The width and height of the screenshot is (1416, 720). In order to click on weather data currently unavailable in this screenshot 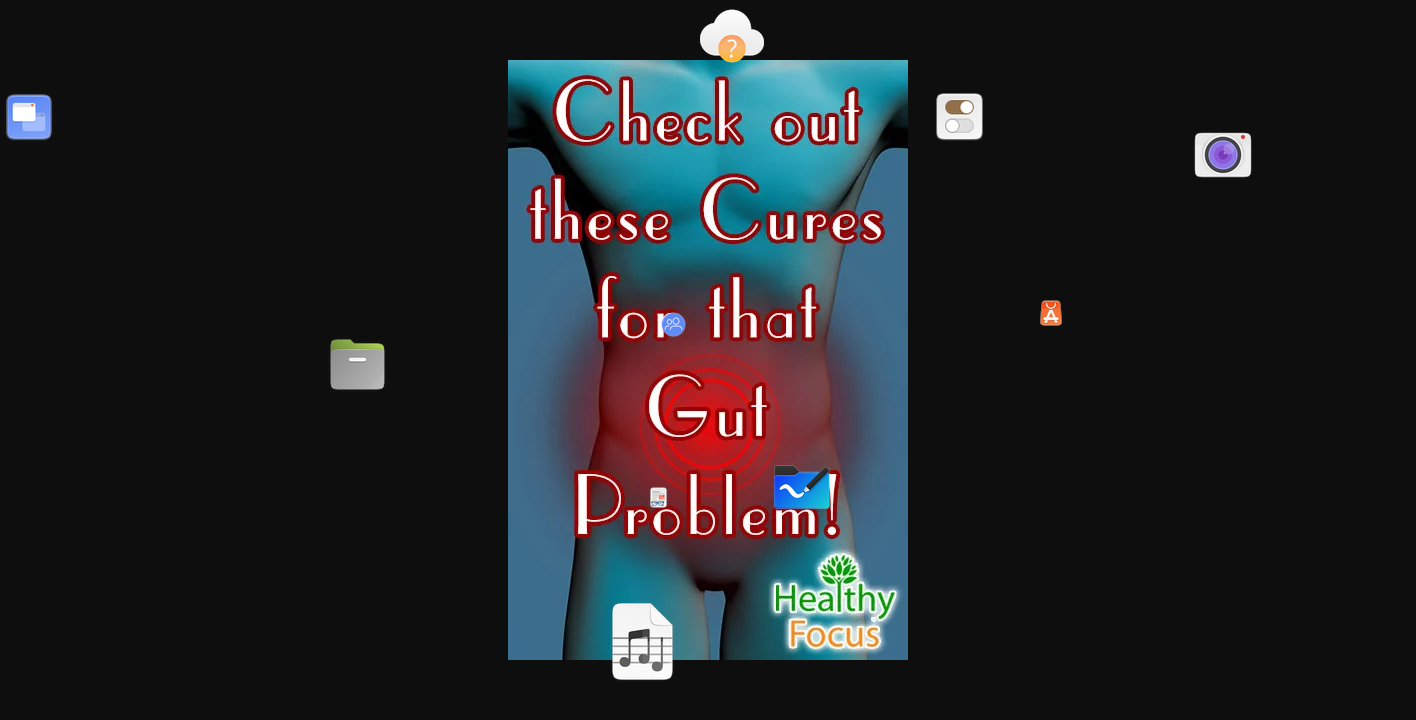, I will do `click(732, 36)`.